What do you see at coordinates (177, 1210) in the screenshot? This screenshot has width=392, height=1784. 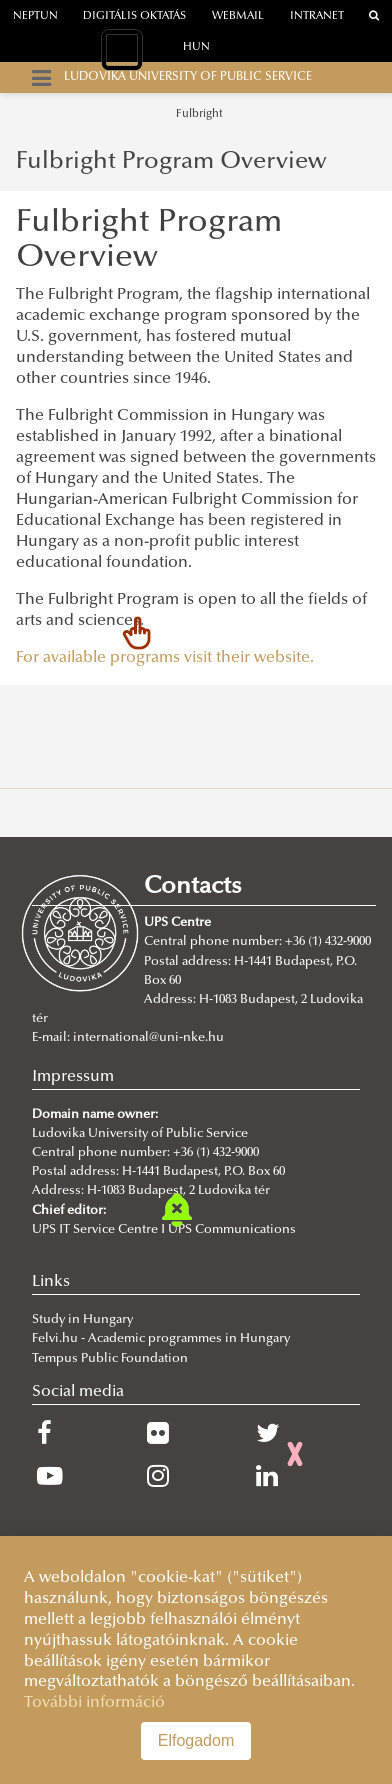 I see `dismiss or clear notifications` at bounding box center [177, 1210].